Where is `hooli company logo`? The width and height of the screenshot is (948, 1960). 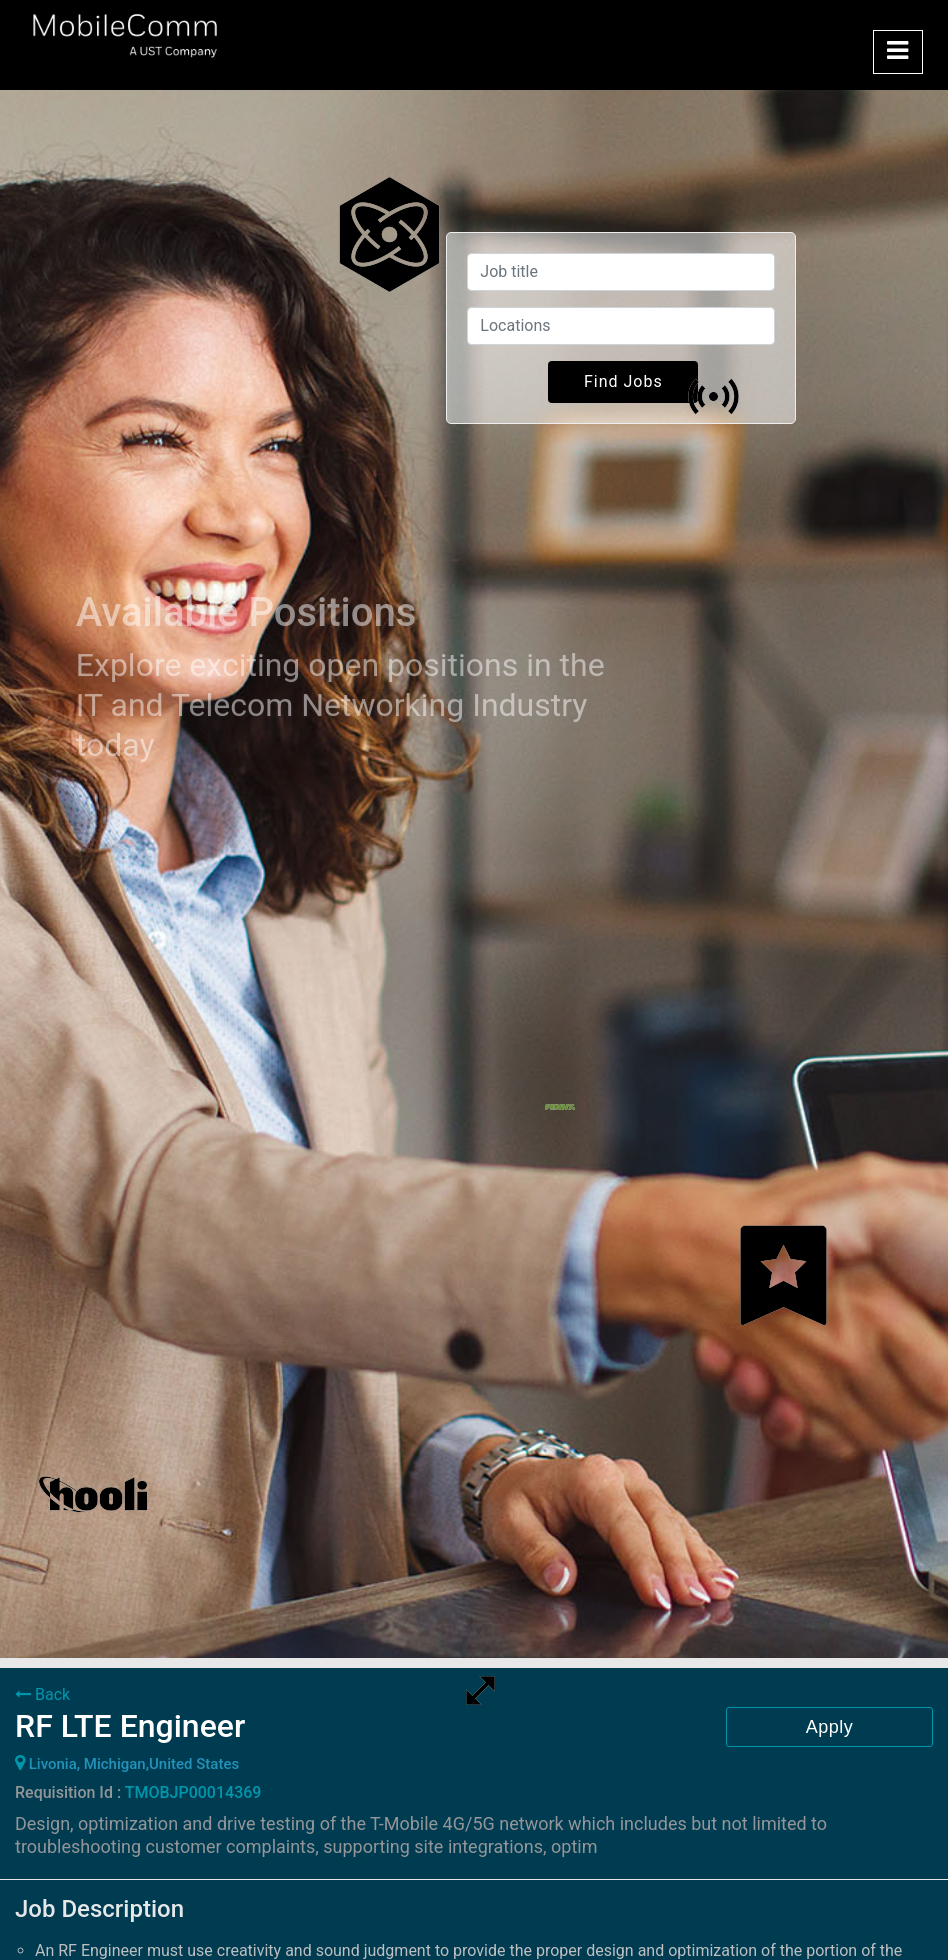 hooli company logo is located at coordinates (93, 1494).